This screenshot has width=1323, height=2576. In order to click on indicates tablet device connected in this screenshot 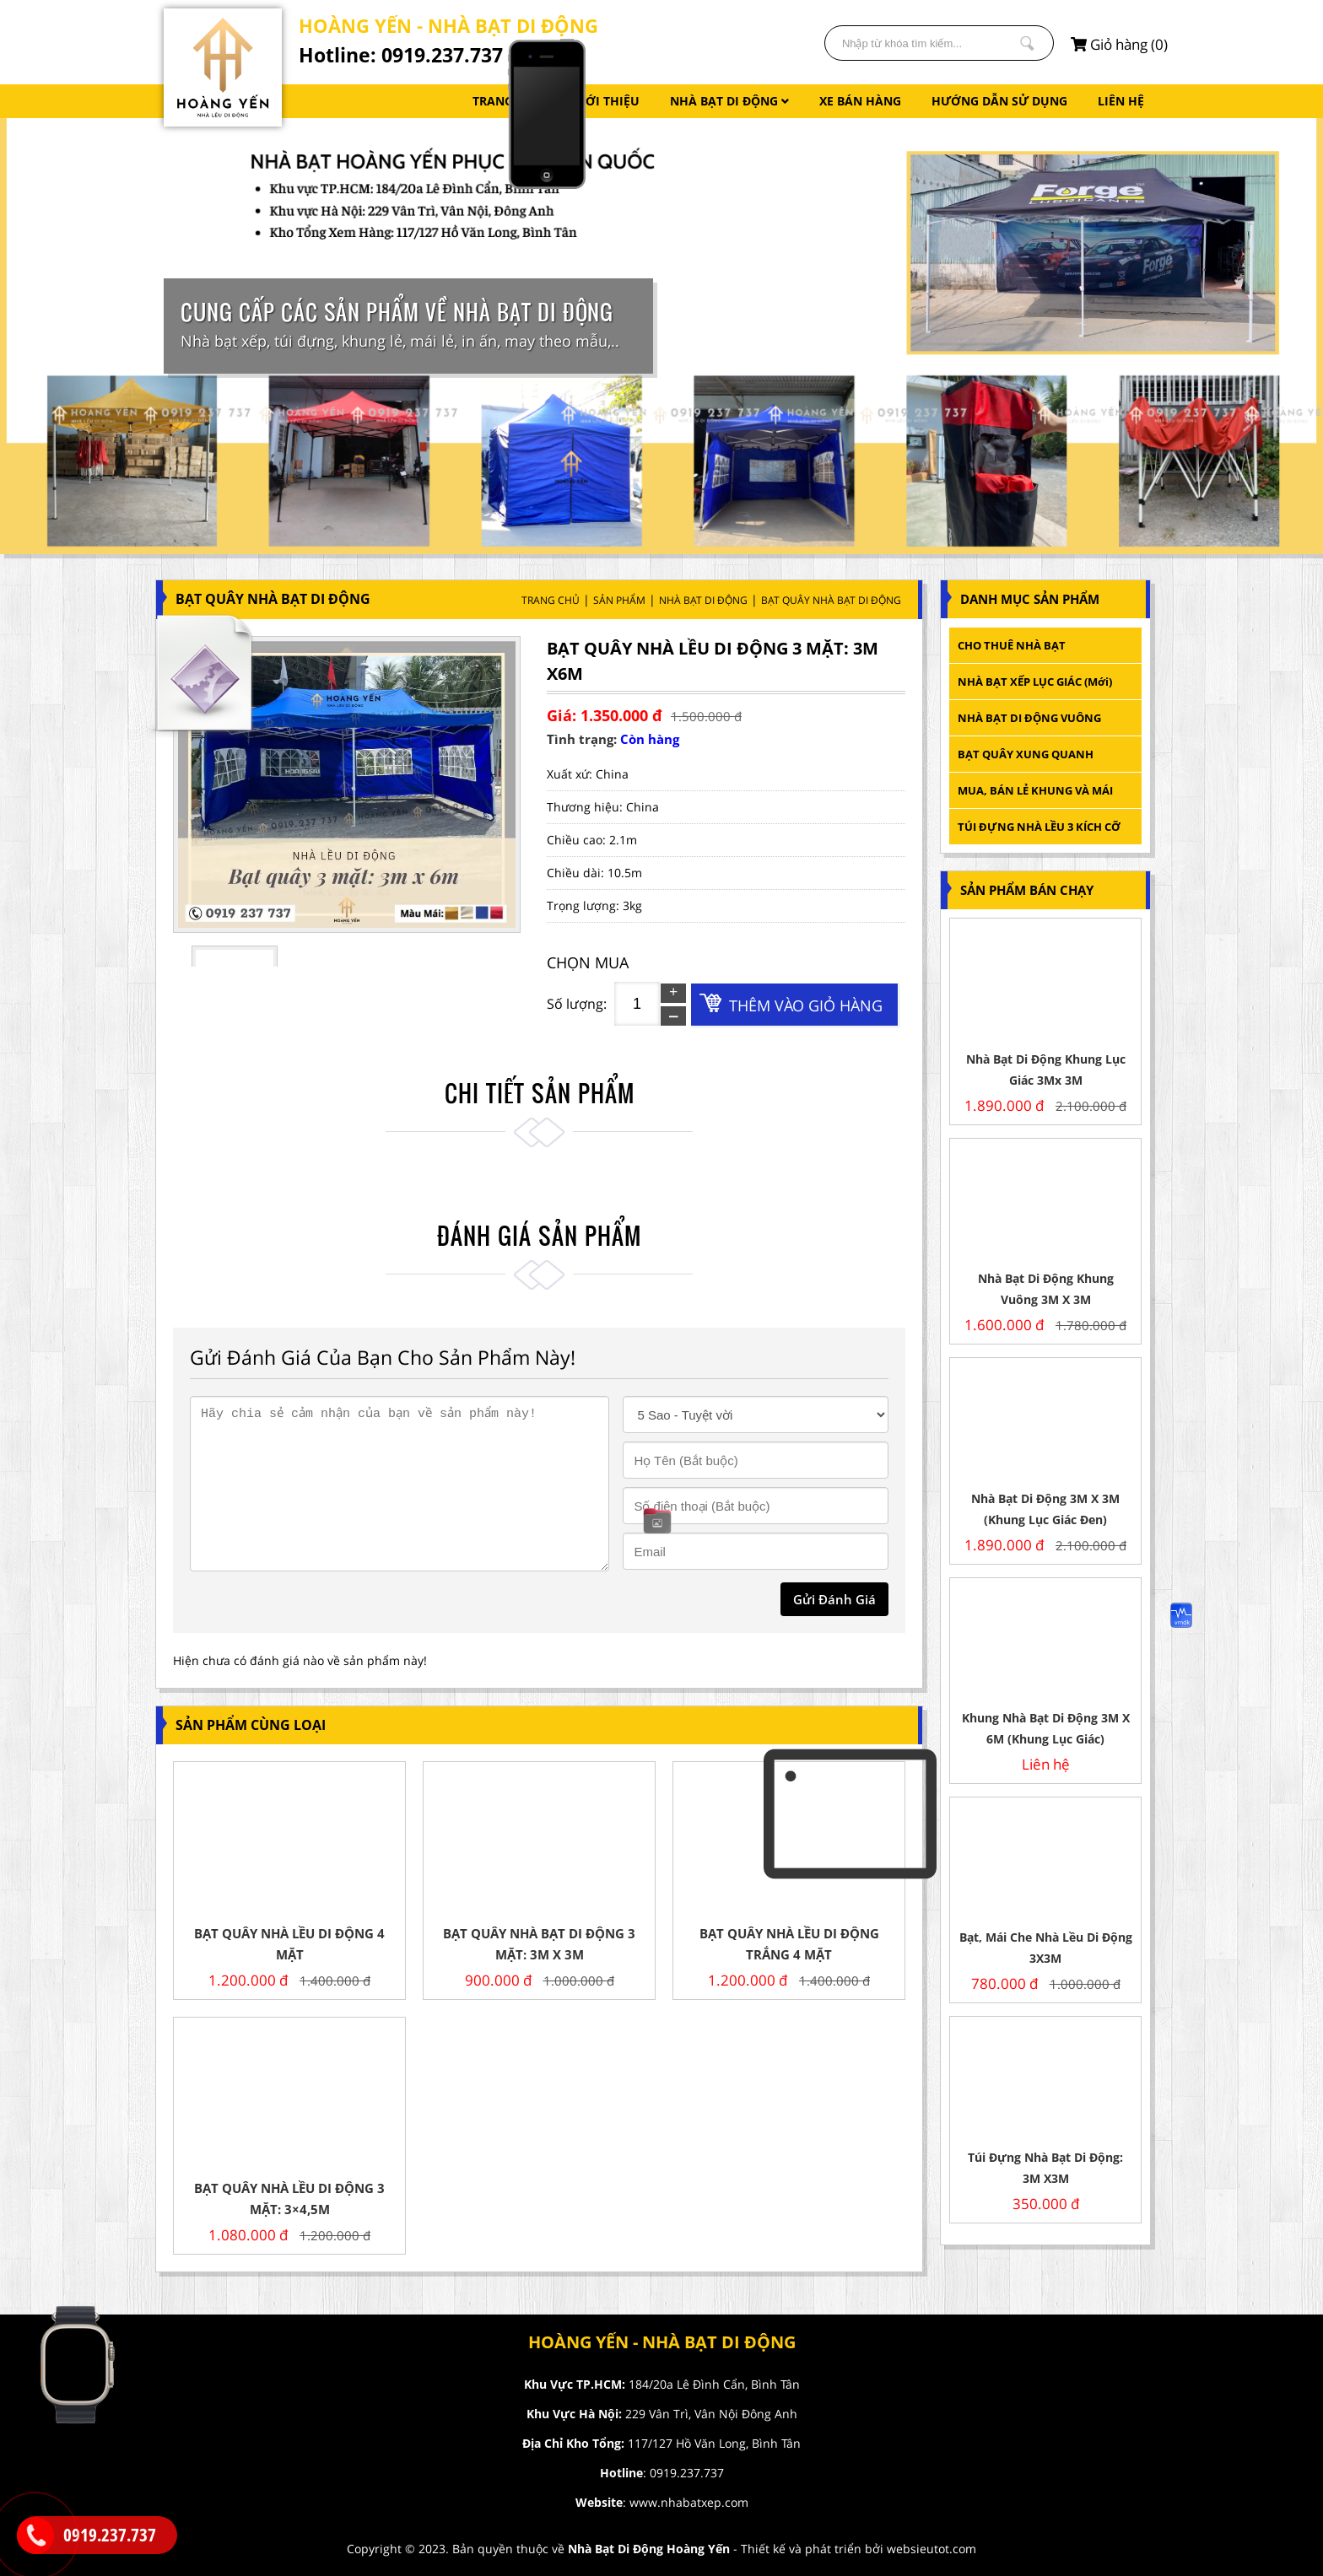, I will do `click(850, 1813)`.